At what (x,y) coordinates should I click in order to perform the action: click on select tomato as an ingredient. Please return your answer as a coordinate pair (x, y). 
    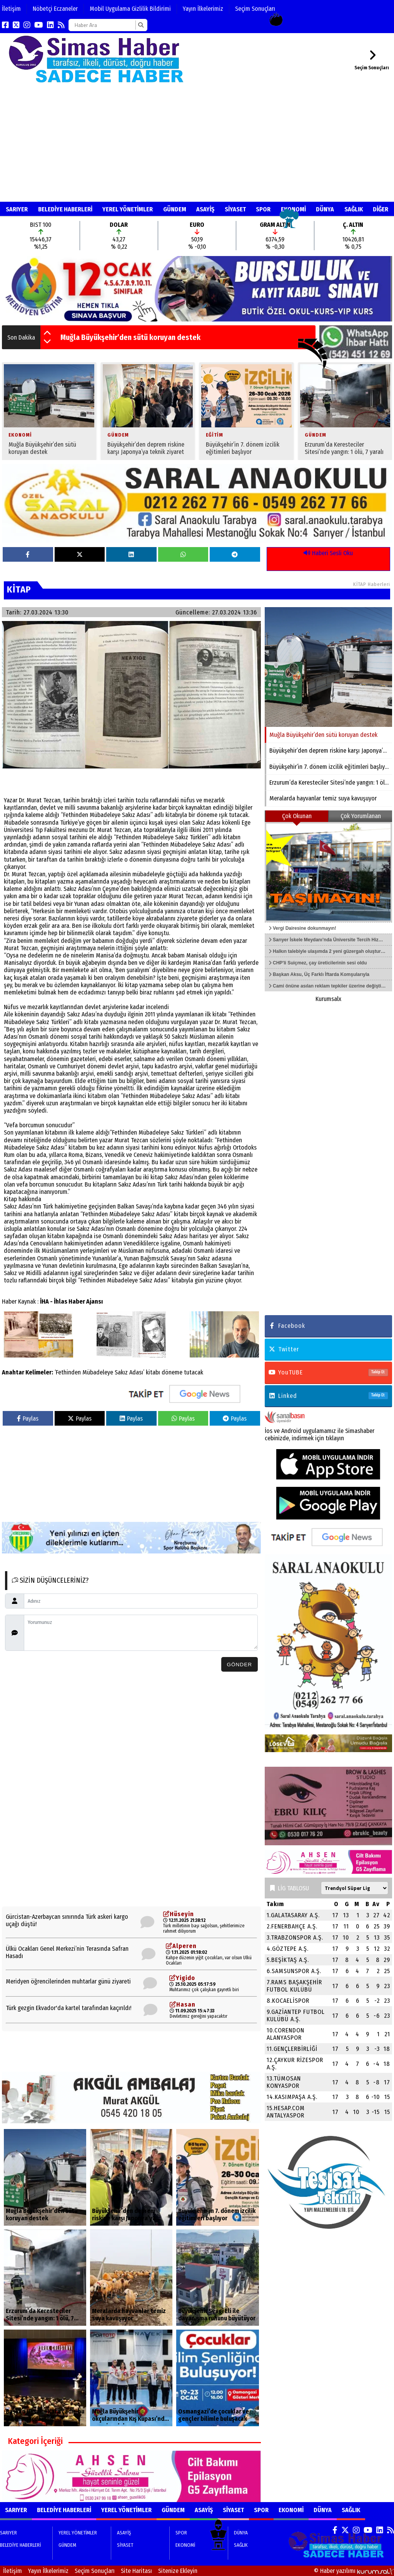
    Looking at the image, I should click on (276, 19).